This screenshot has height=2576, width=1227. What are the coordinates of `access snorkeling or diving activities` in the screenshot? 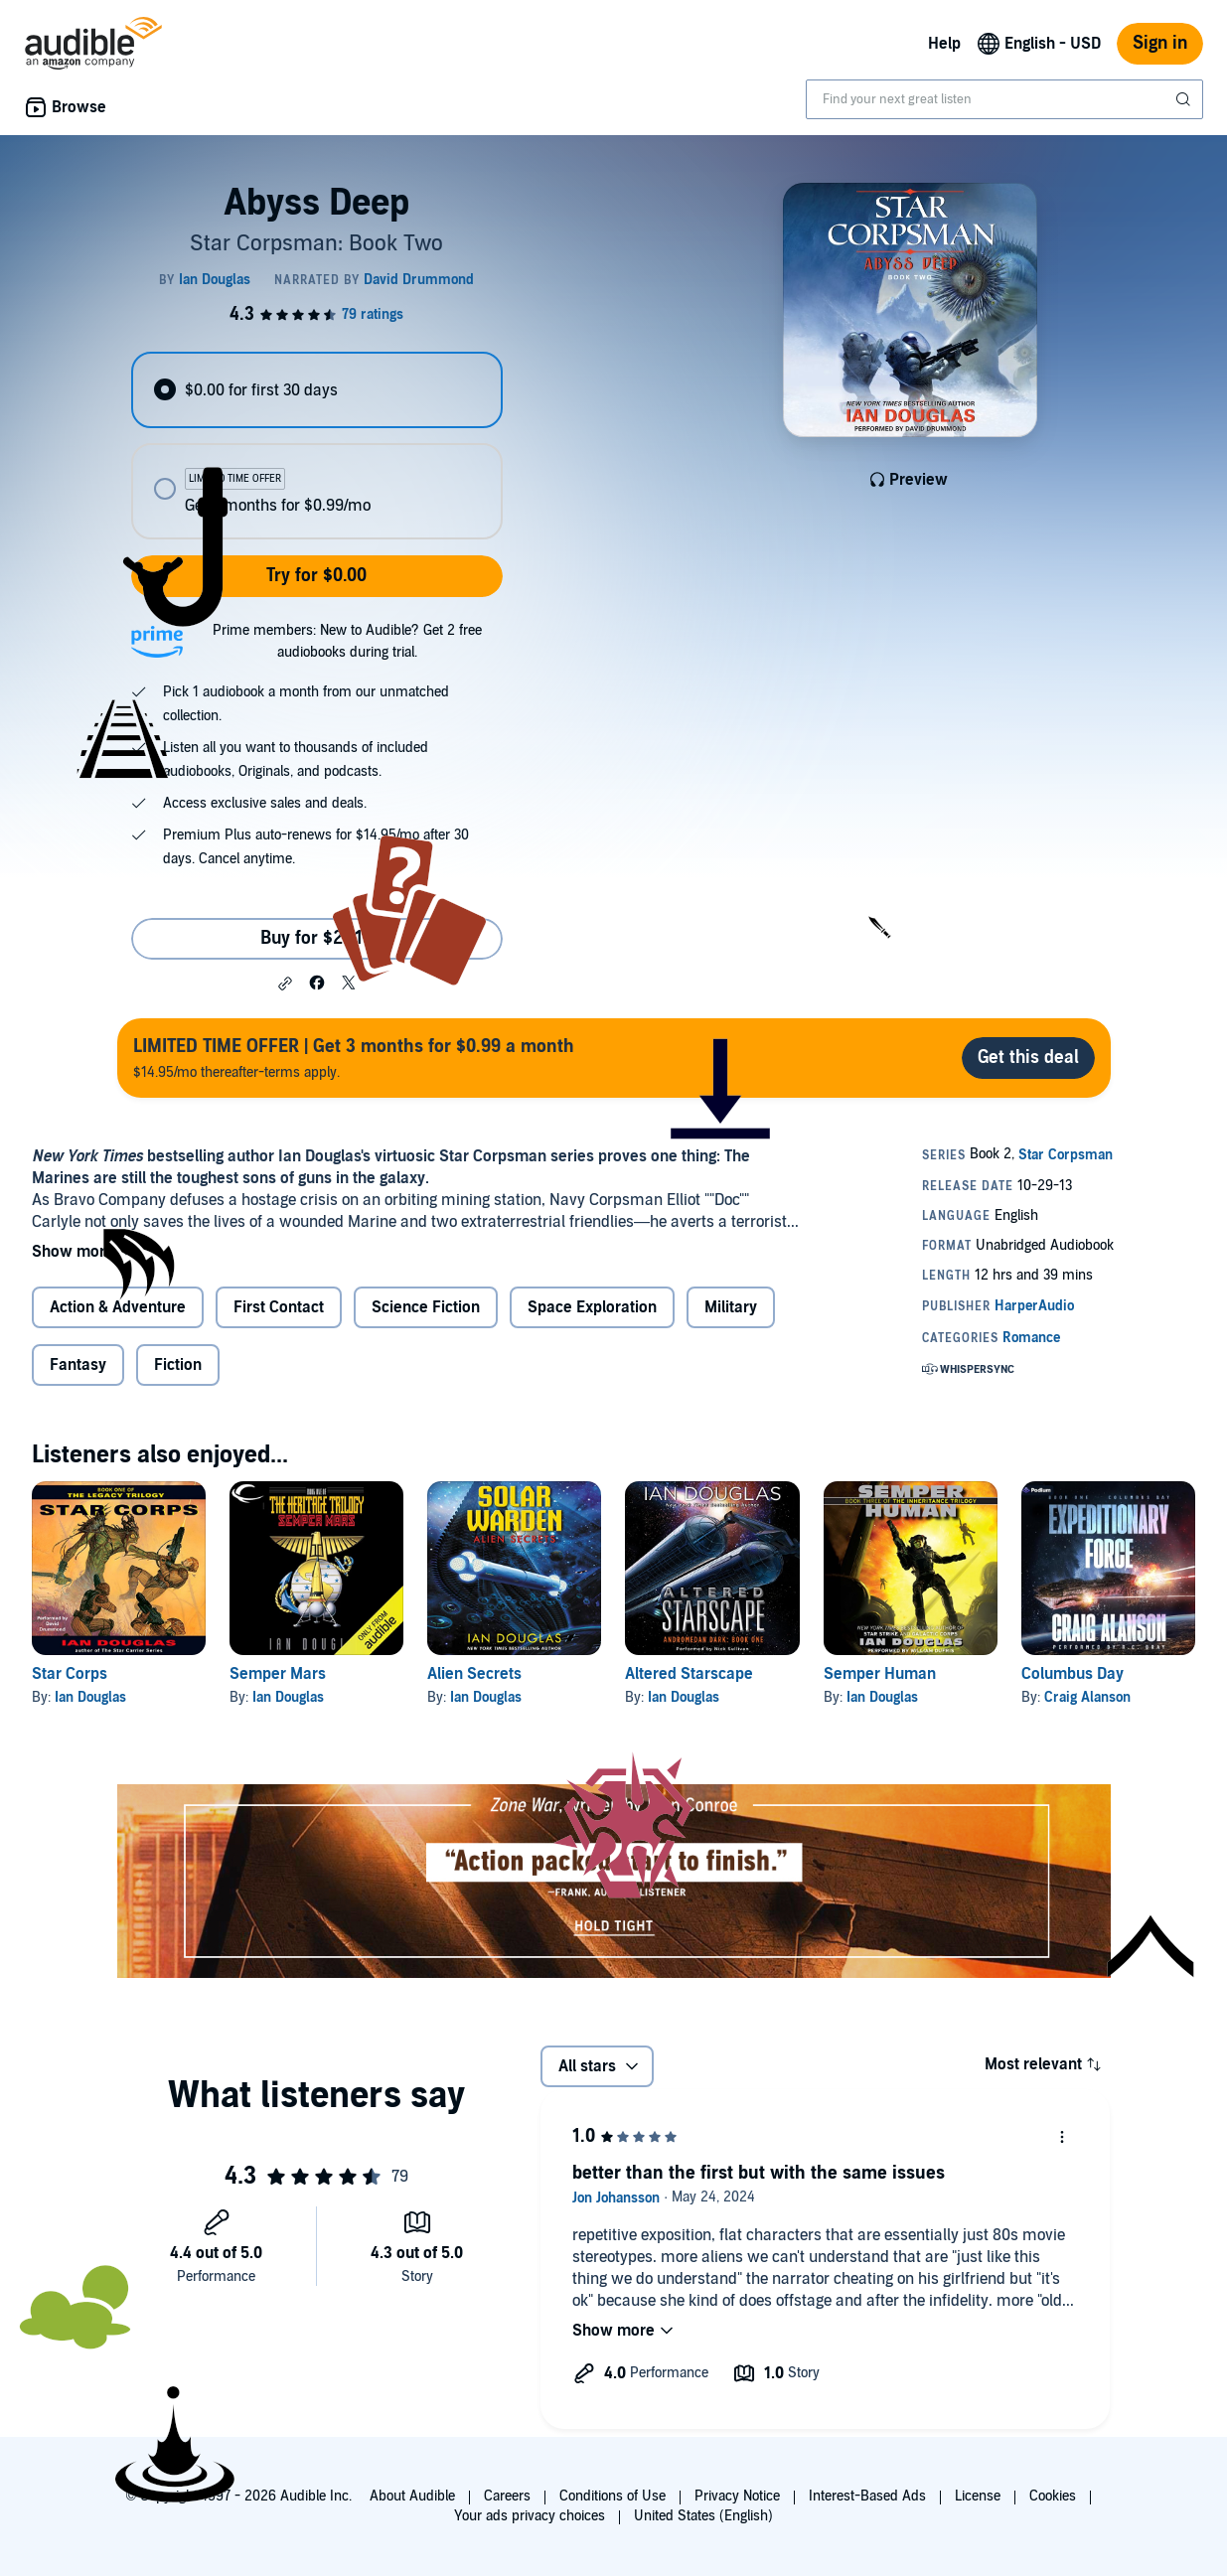 It's located at (175, 546).